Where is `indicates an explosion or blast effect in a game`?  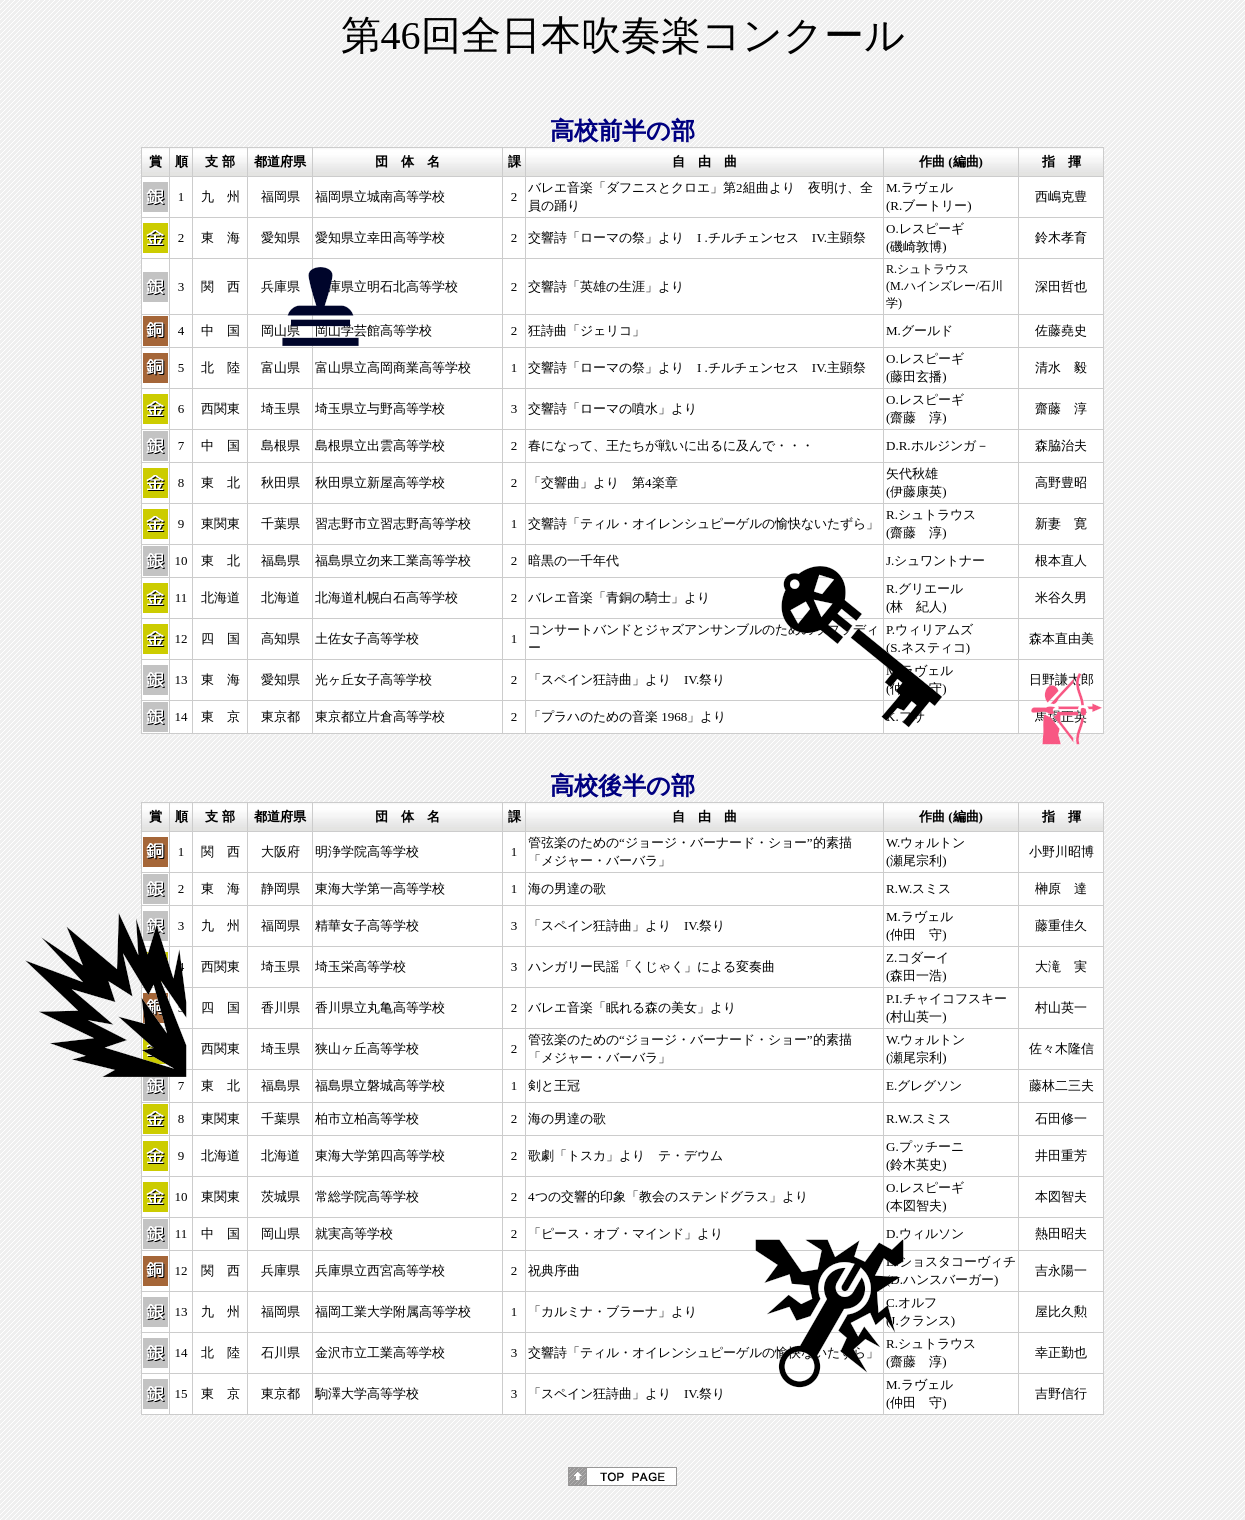 indicates an explosion or blast effect in a game is located at coordinates (106, 994).